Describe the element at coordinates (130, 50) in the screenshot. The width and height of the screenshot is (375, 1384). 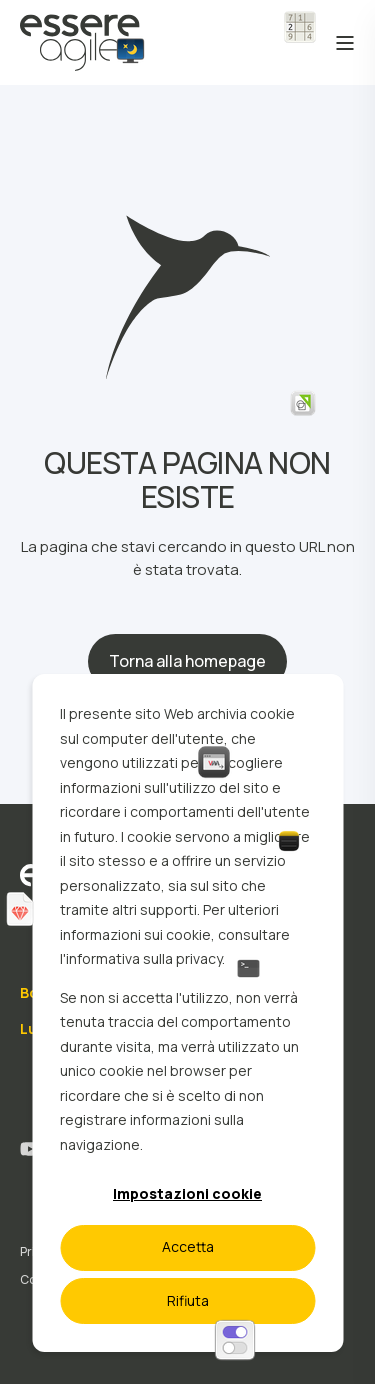
I see `open screensaver settings` at that location.